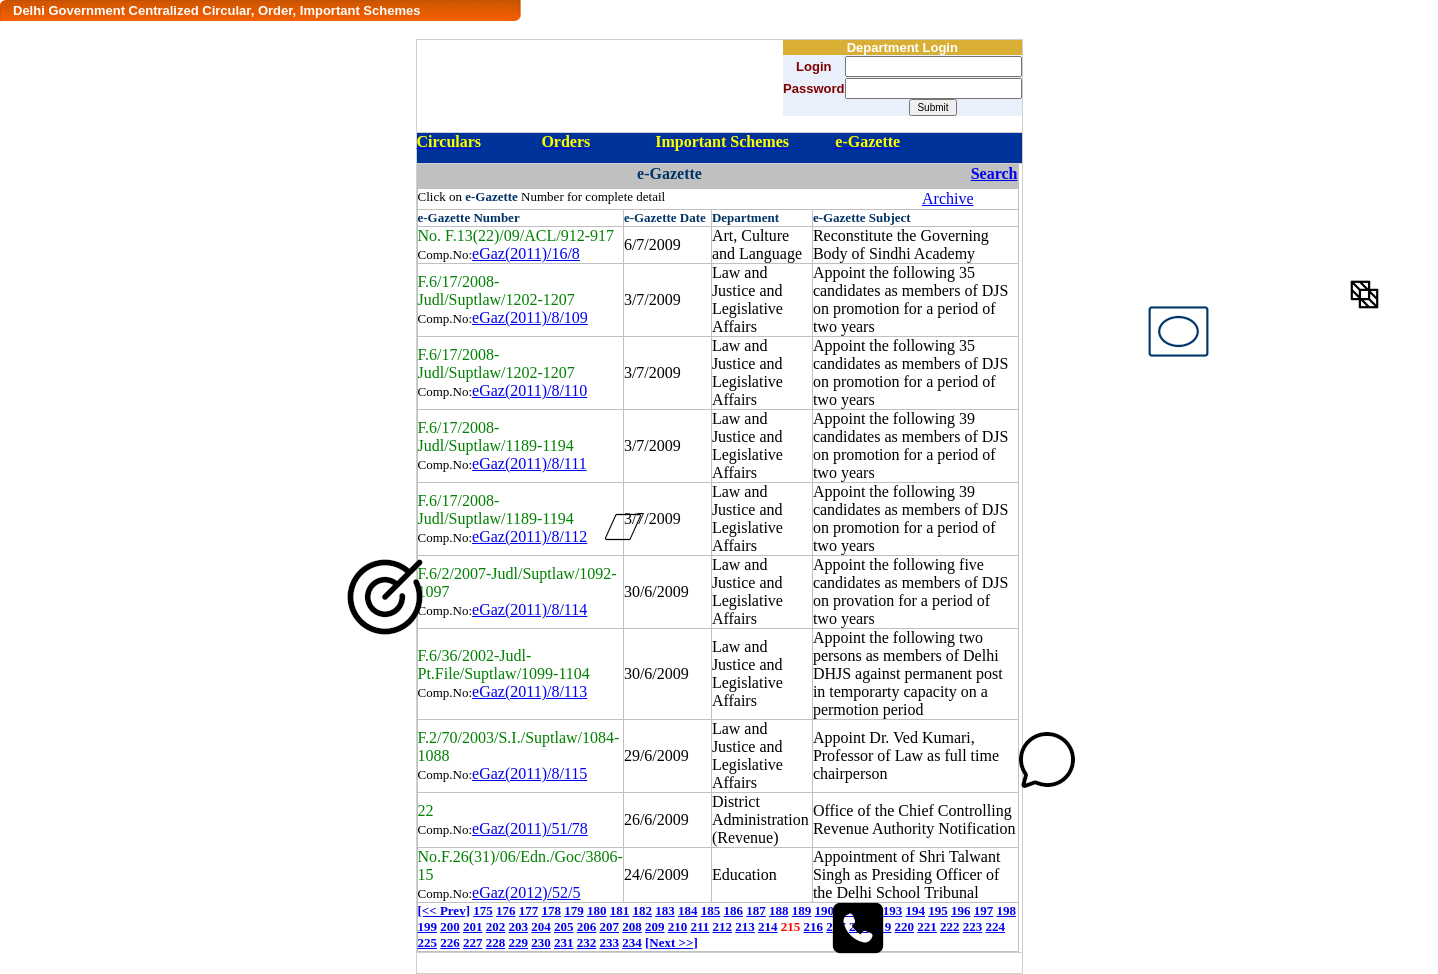 The image size is (1438, 974). What do you see at coordinates (1364, 294) in the screenshot?
I see `exclude overlapping areas from selection` at bounding box center [1364, 294].